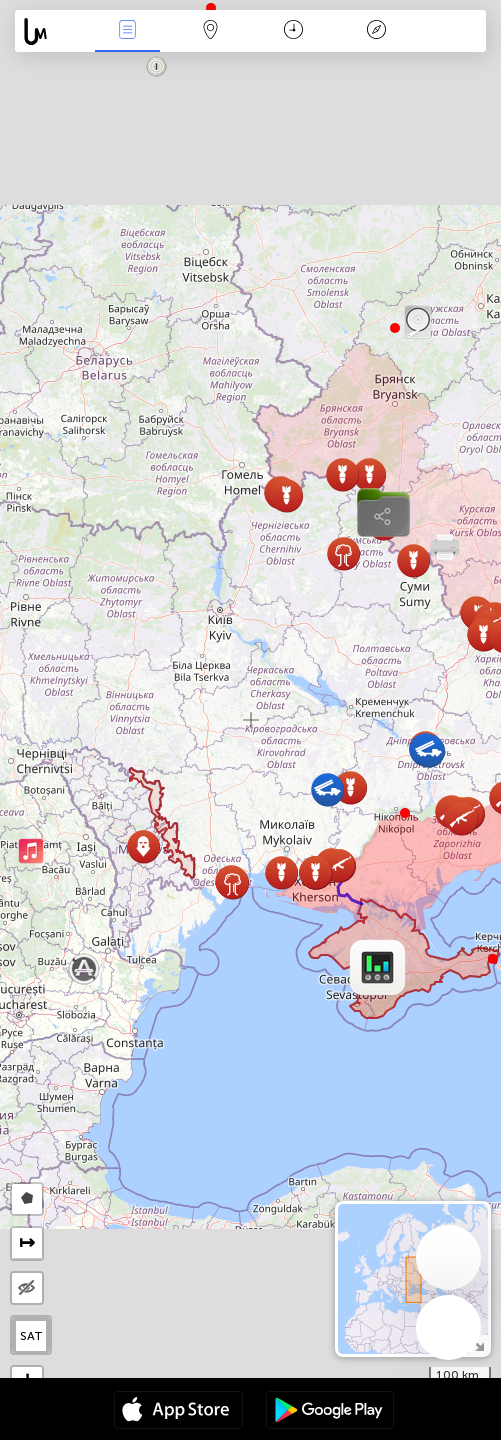 The height and width of the screenshot is (1440, 501). What do you see at coordinates (383, 512) in the screenshot?
I see `open your public shared folder` at bounding box center [383, 512].